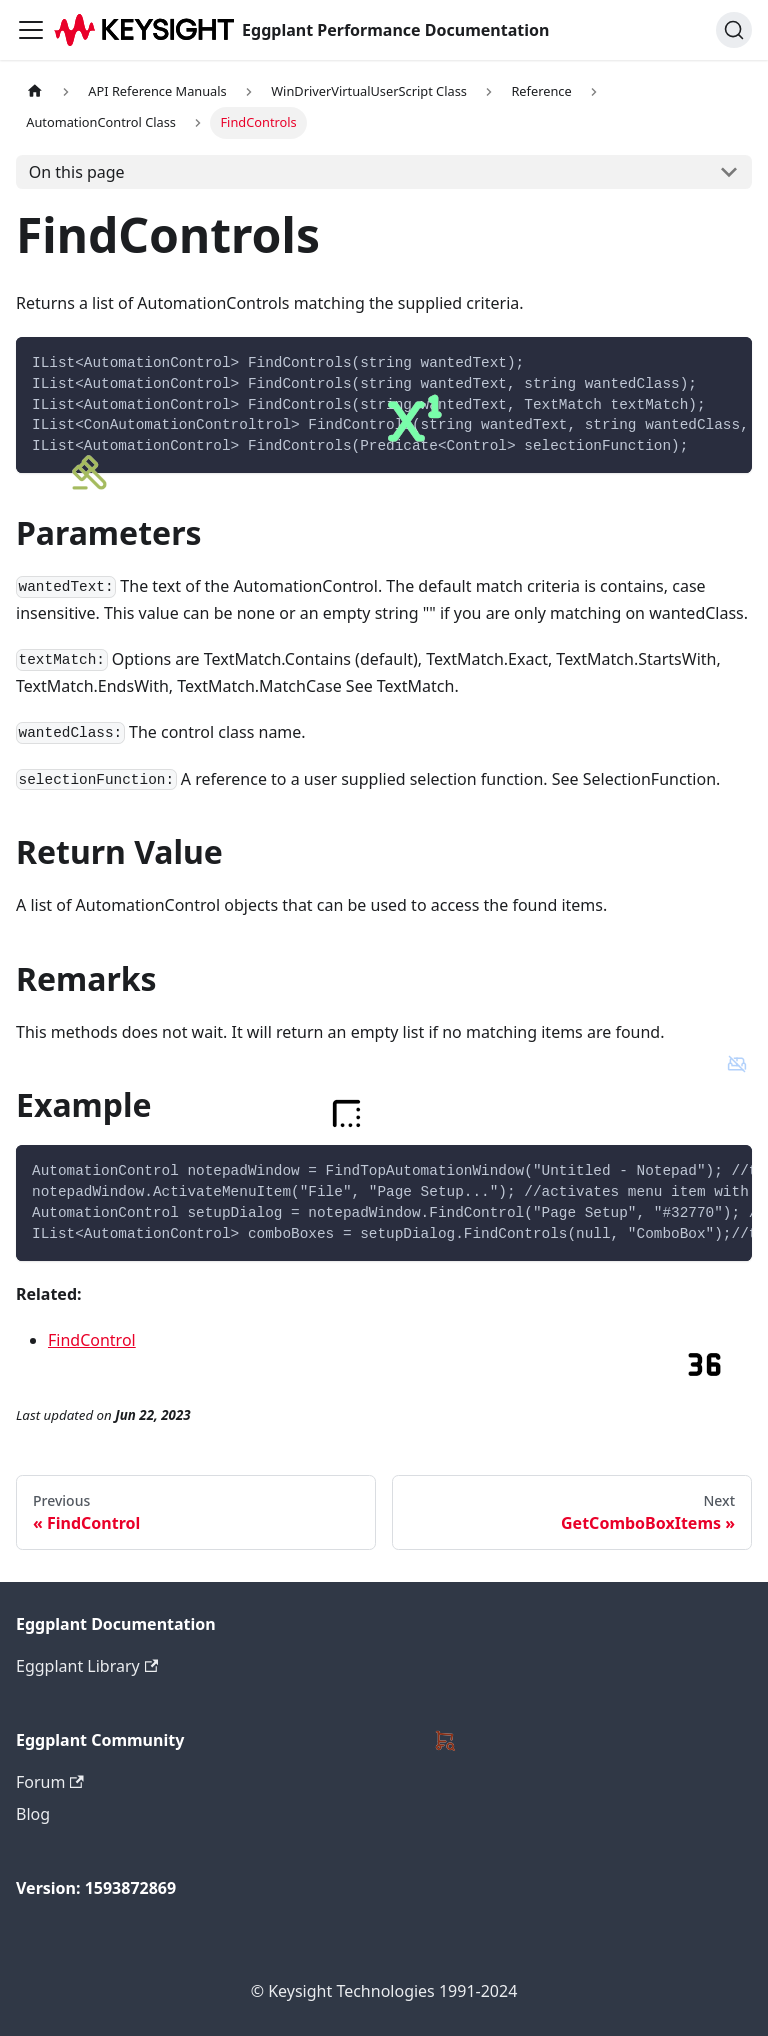 The image size is (768, 2036). What do you see at coordinates (704, 1364) in the screenshot?
I see `indicates item number 36 in a list or sequence` at bounding box center [704, 1364].